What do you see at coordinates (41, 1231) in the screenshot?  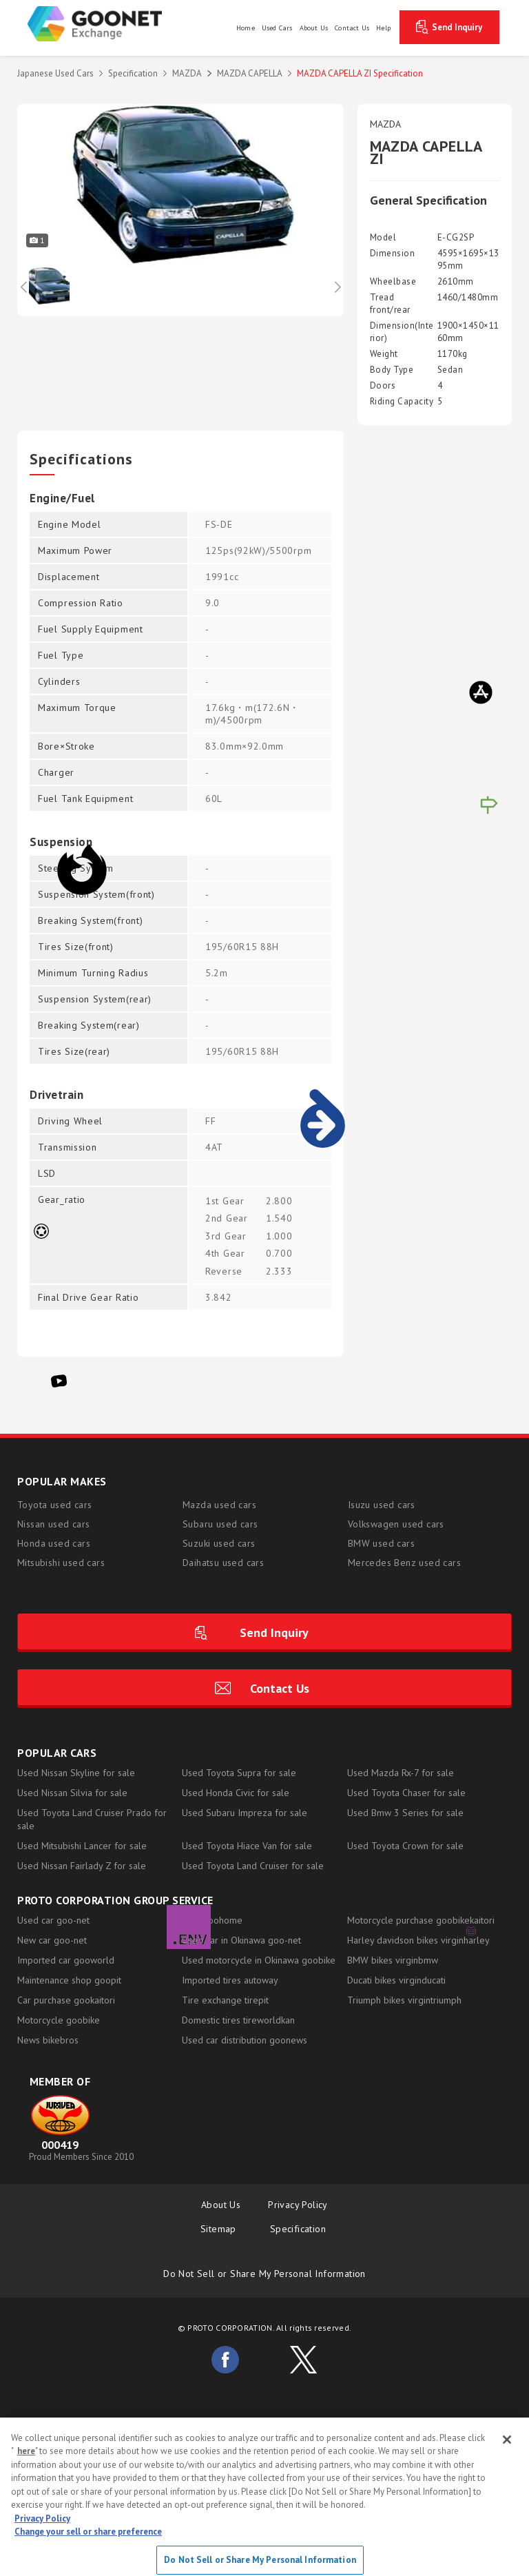 I see `corona engine logo` at bounding box center [41, 1231].